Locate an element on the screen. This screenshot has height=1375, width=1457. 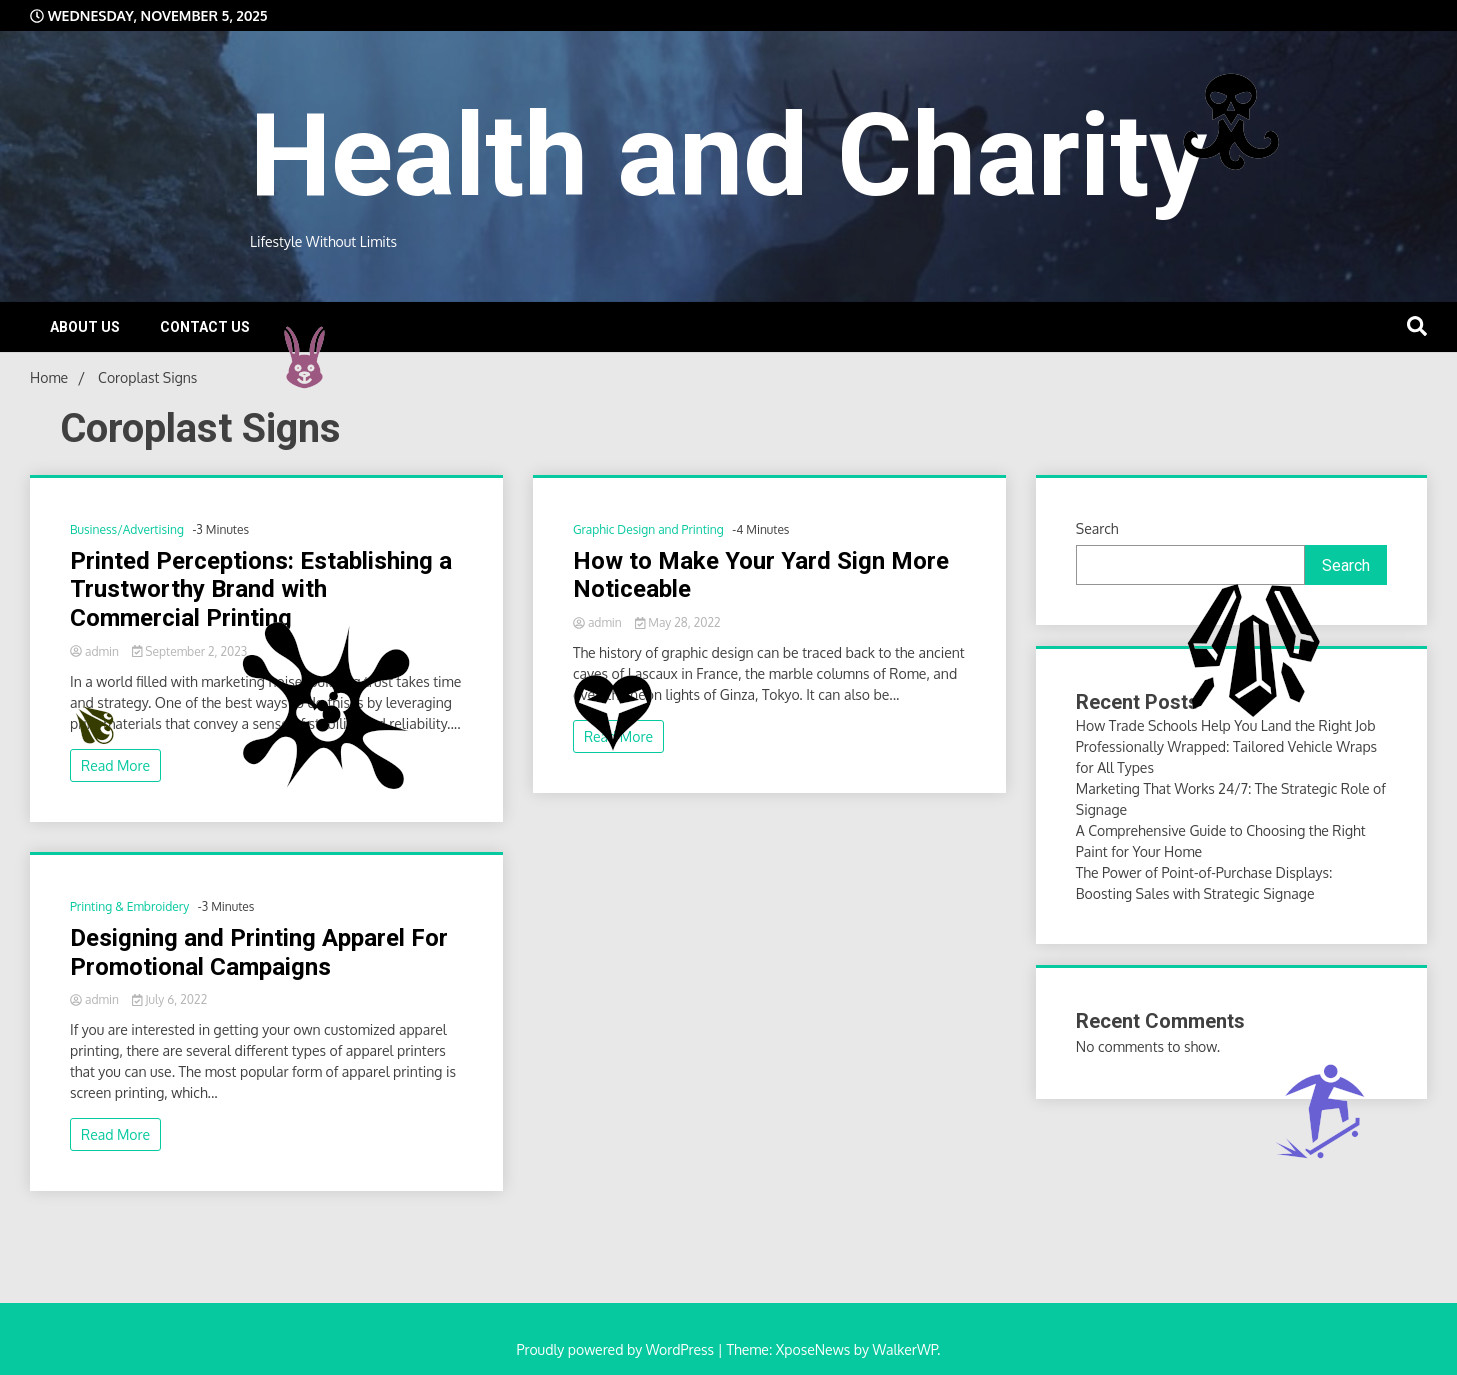
centaur or mythical creature health indicator is located at coordinates (613, 713).